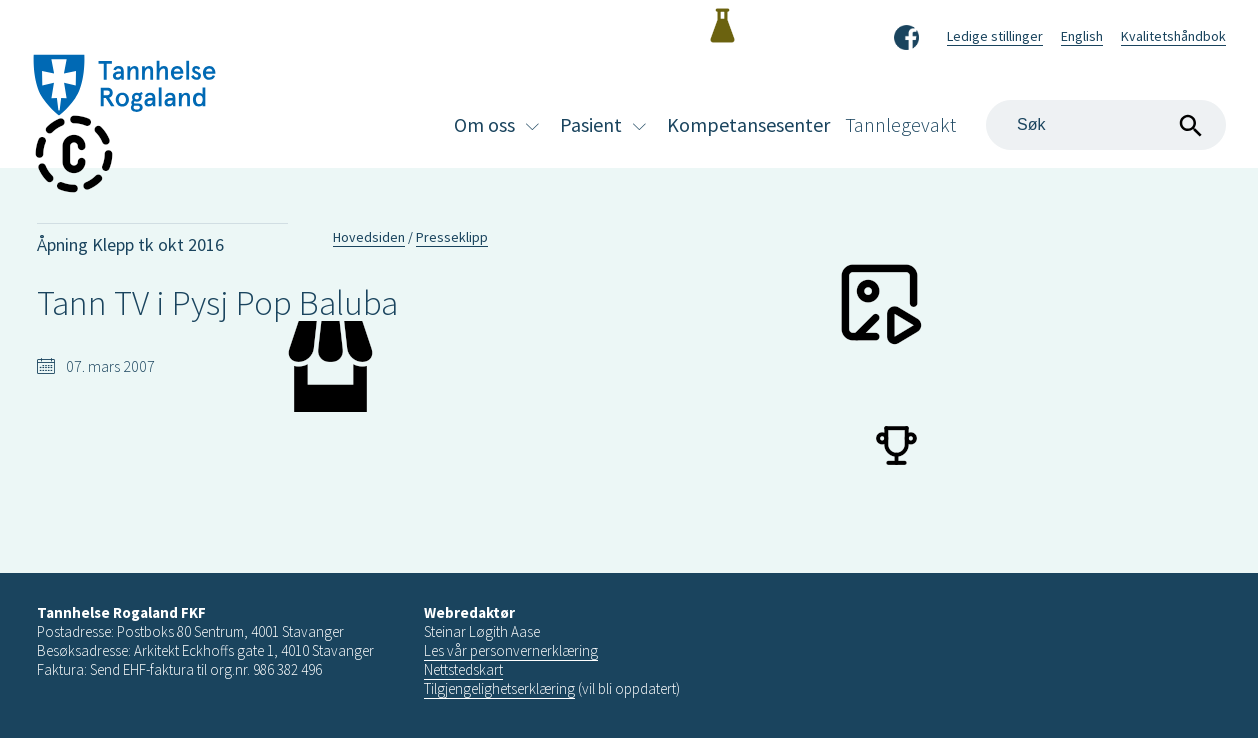  What do you see at coordinates (722, 25) in the screenshot?
I see `access lab or experimental features` at bounding box center [722, 25].